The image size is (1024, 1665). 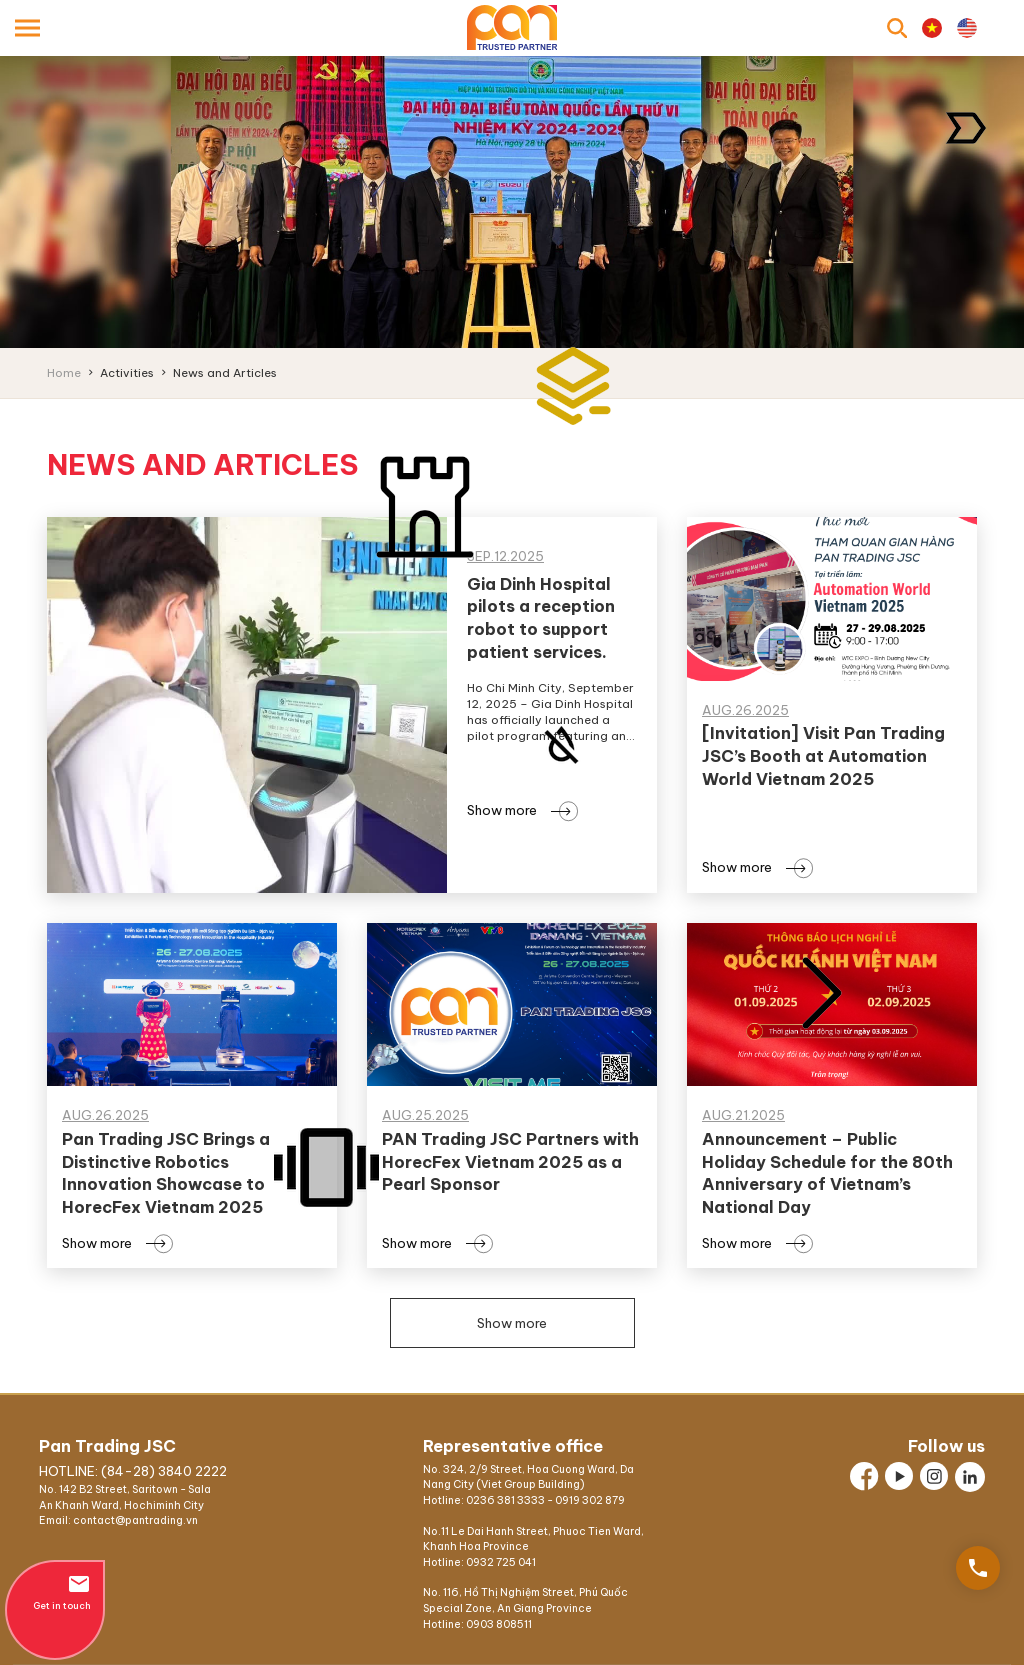 What do you see at coordinates (326, 1167) in the screenshot?
I see `enable vibration mode on device` at bounding box center [326, 1167].